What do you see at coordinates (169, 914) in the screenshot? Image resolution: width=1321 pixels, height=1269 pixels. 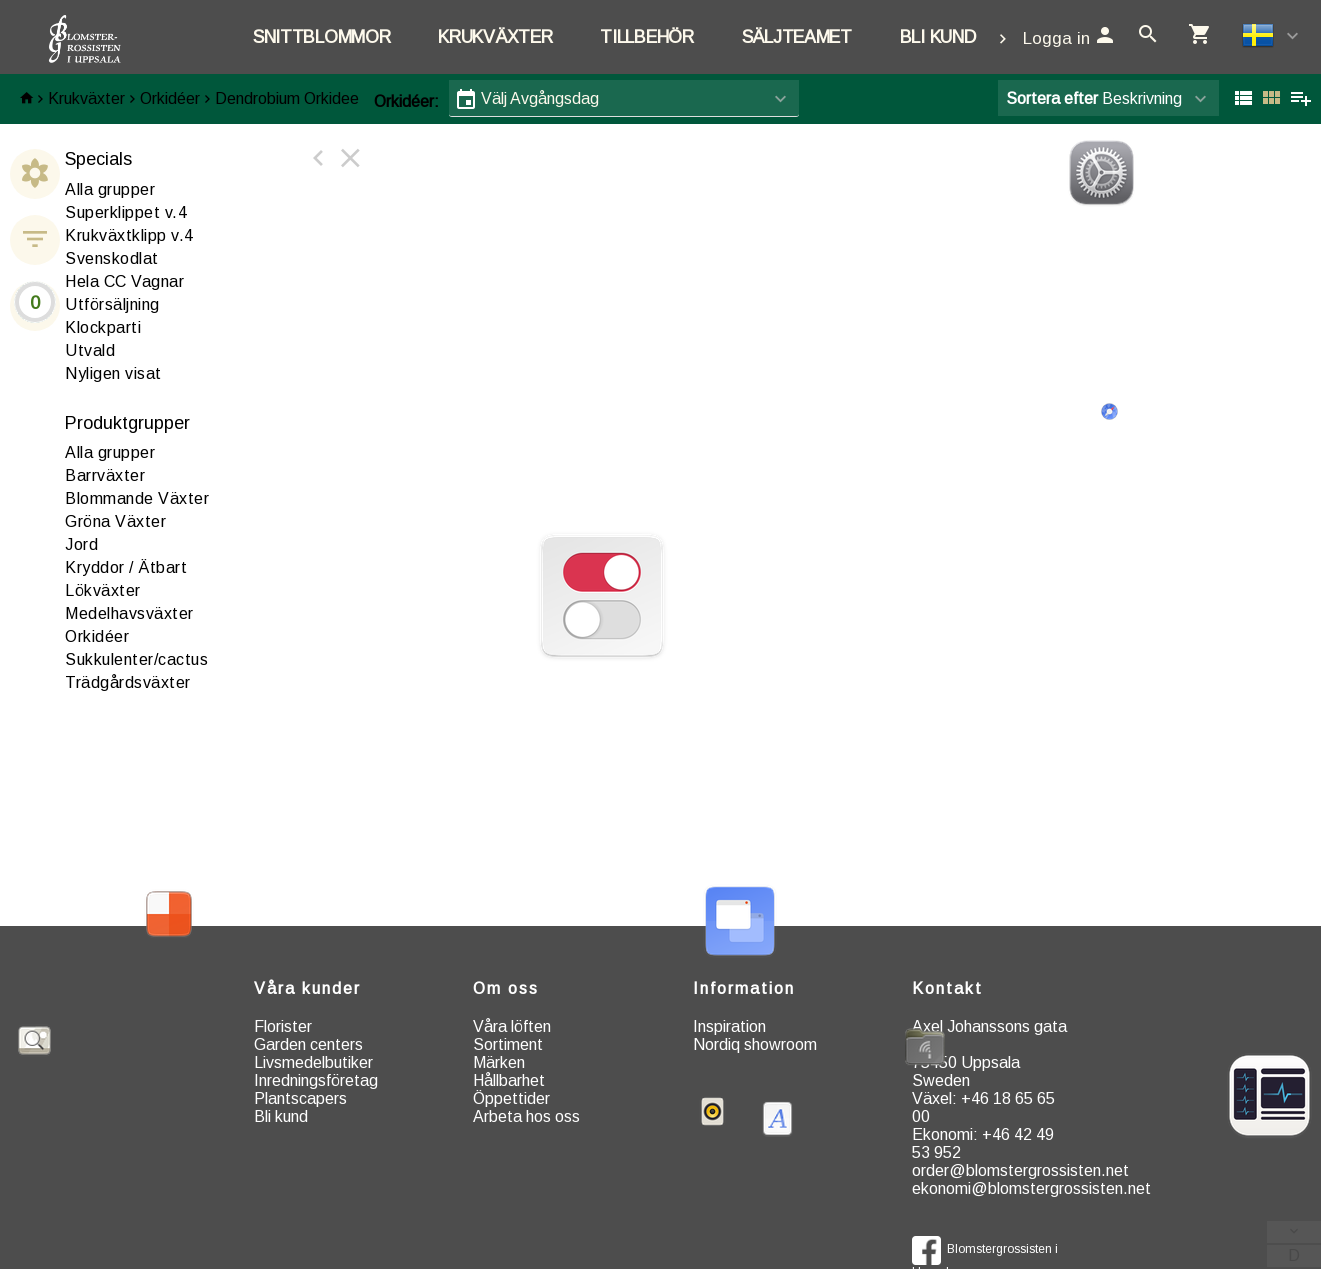 I see `switch to the top-left workspace` at bounding box center [169, 914].